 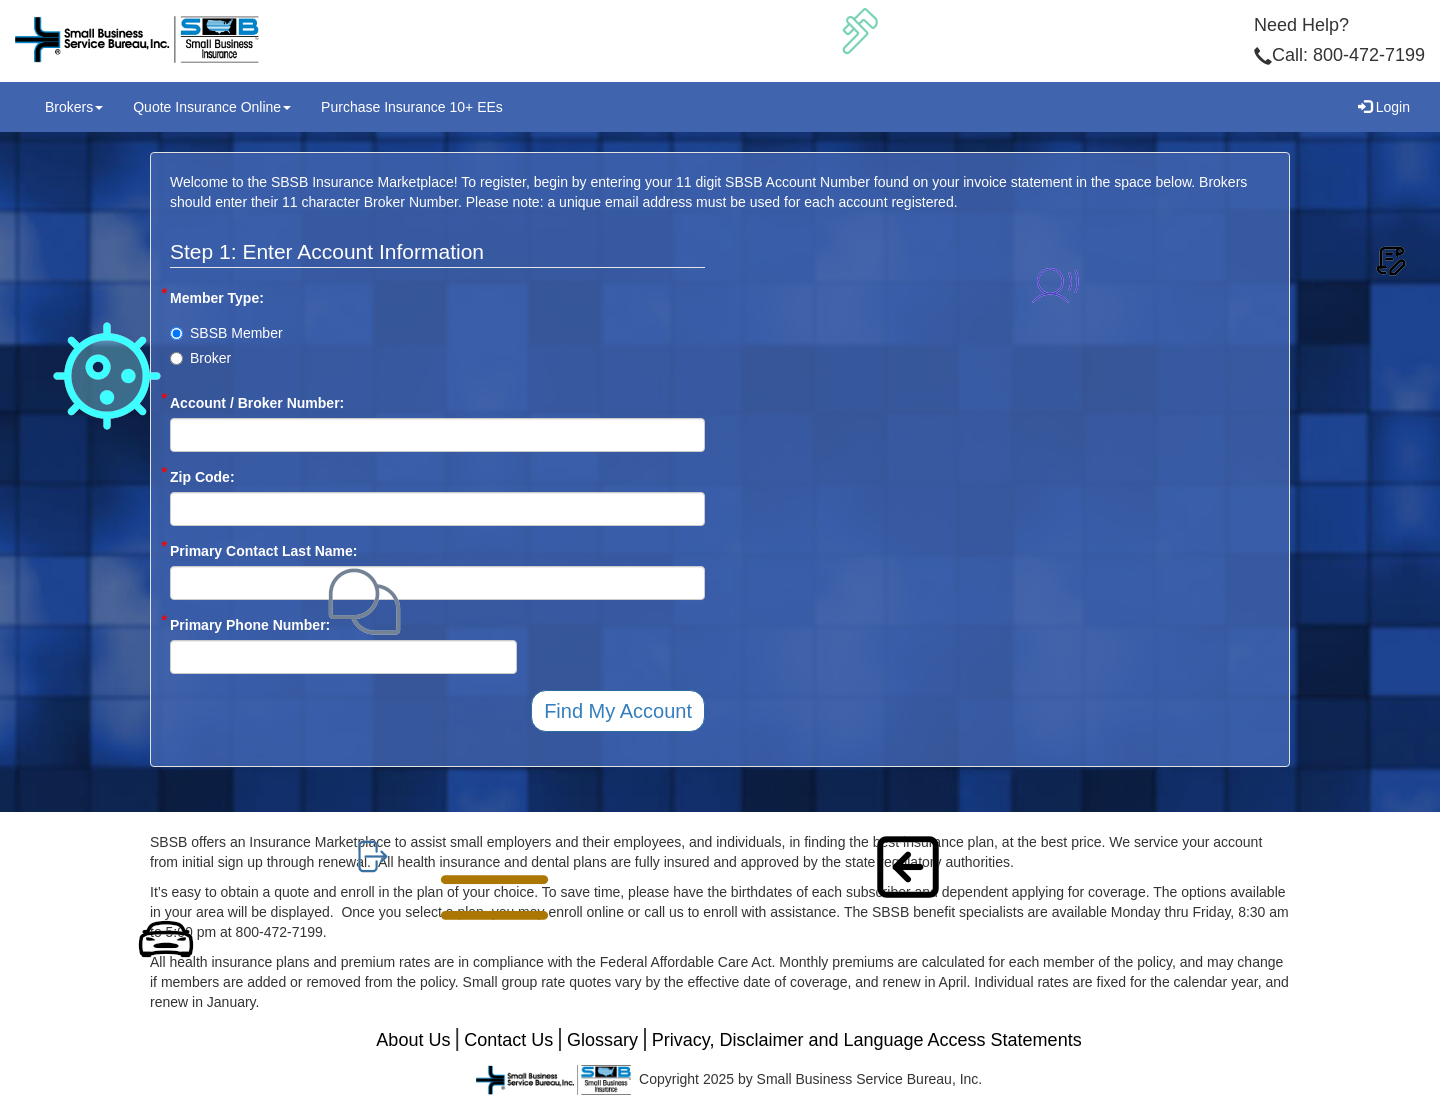 What do you see at coordinates (166, 939) in the screenshot?
I see `select sports car or performance vehicle option` at bounding box center [166, 939].